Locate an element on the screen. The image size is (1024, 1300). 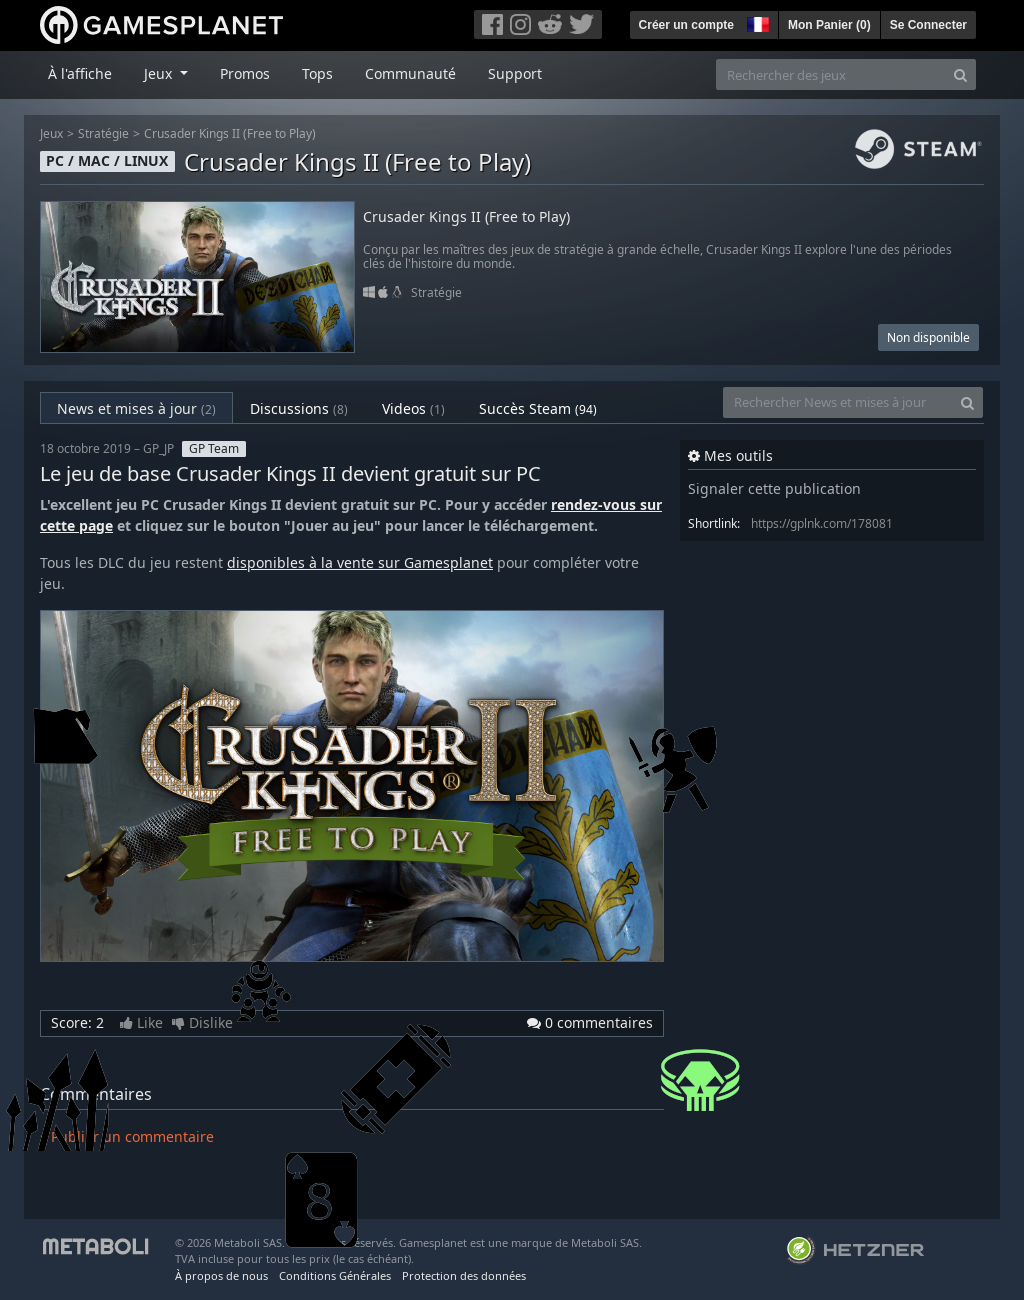
select female warrior character class is located at coordinates (674, 768).